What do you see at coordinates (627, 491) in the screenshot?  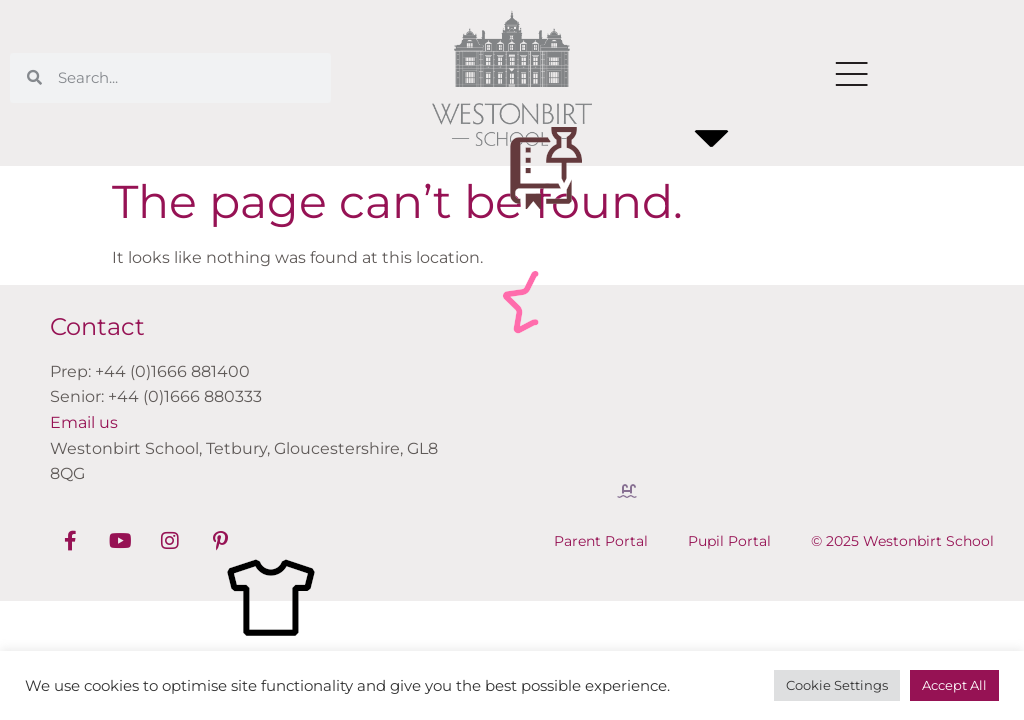 I see `indicates swimming pool amenity available` at bounding box center [627, 491].